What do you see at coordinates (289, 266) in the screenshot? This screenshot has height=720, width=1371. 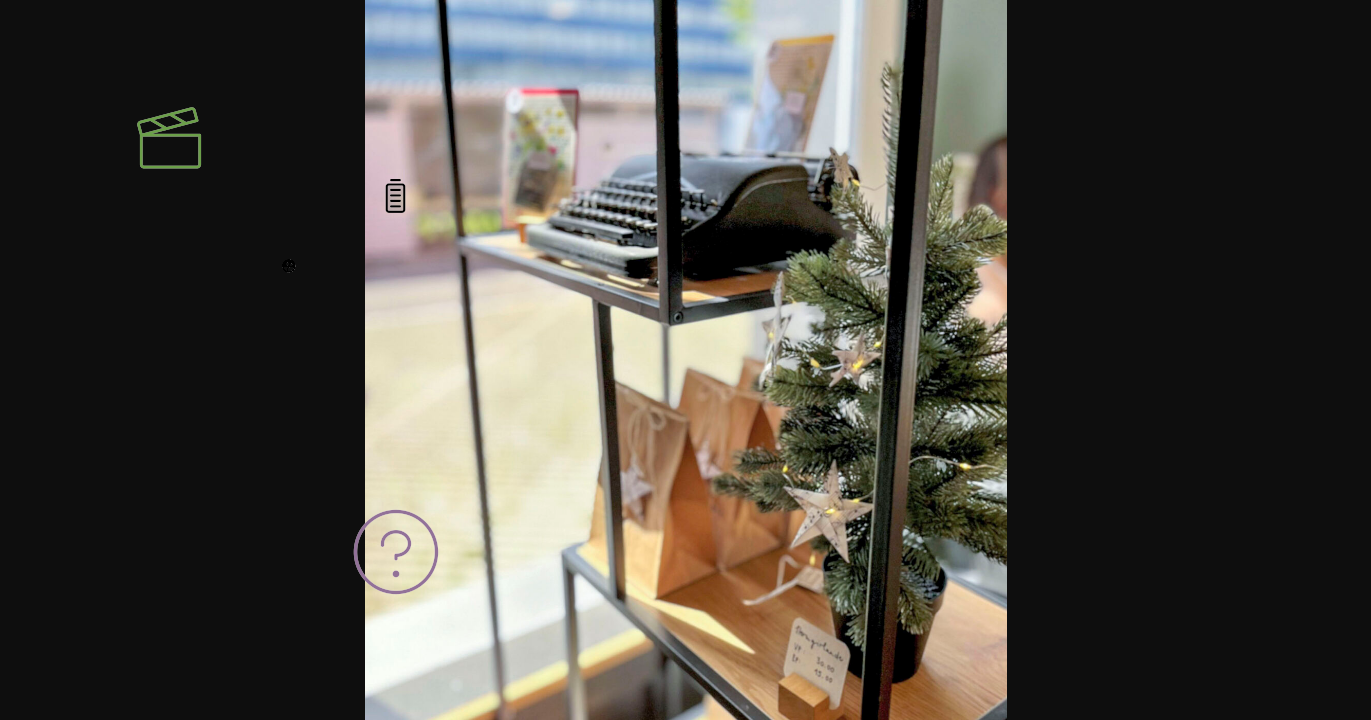 I see `view supervised or child accounts` at bounding box center [289, 266].